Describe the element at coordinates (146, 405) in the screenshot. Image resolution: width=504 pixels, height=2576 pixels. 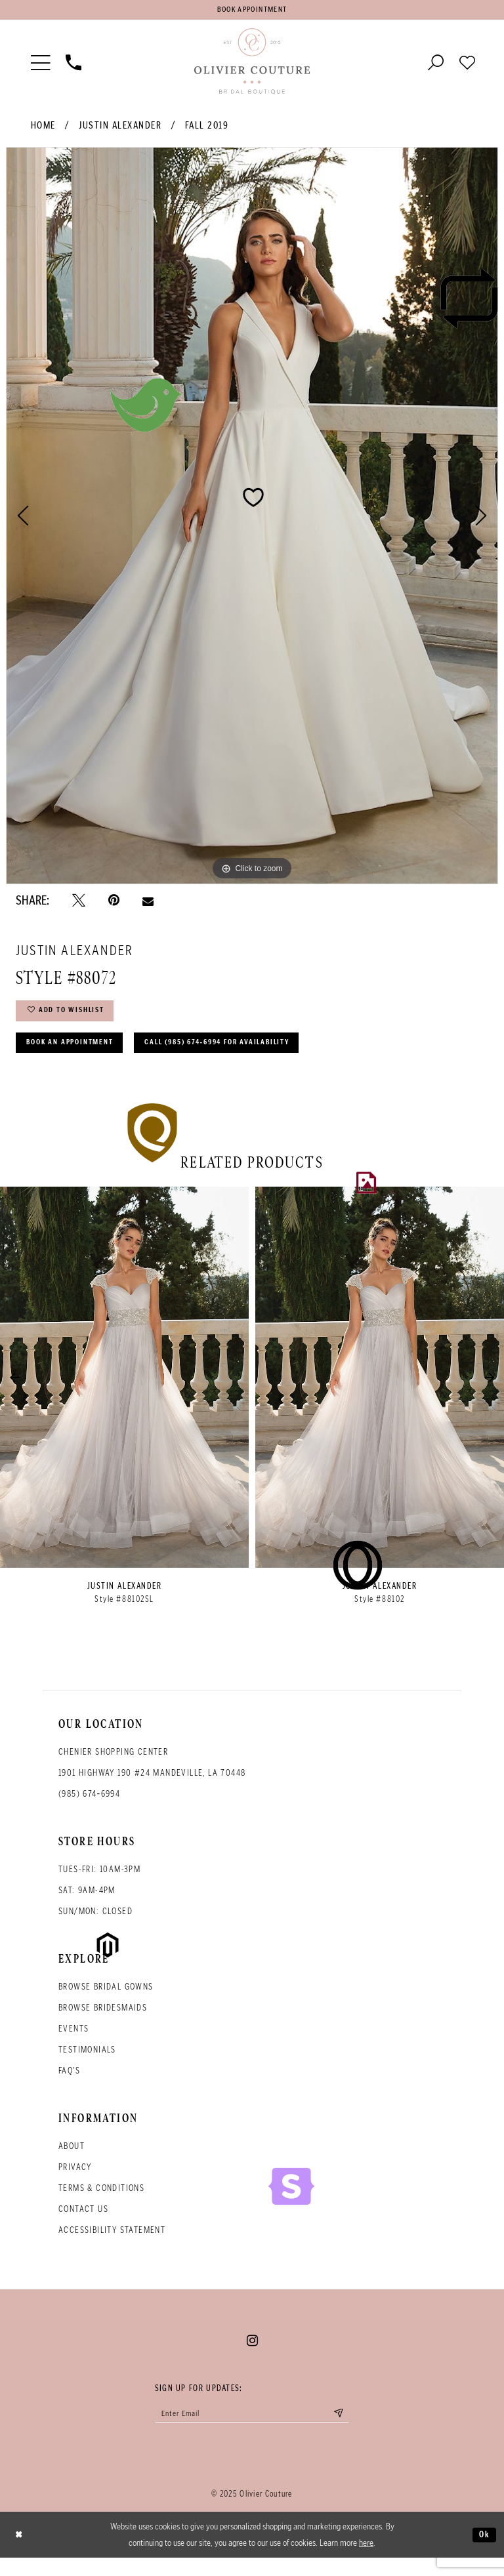
I see `open Douban Read app` at that location.